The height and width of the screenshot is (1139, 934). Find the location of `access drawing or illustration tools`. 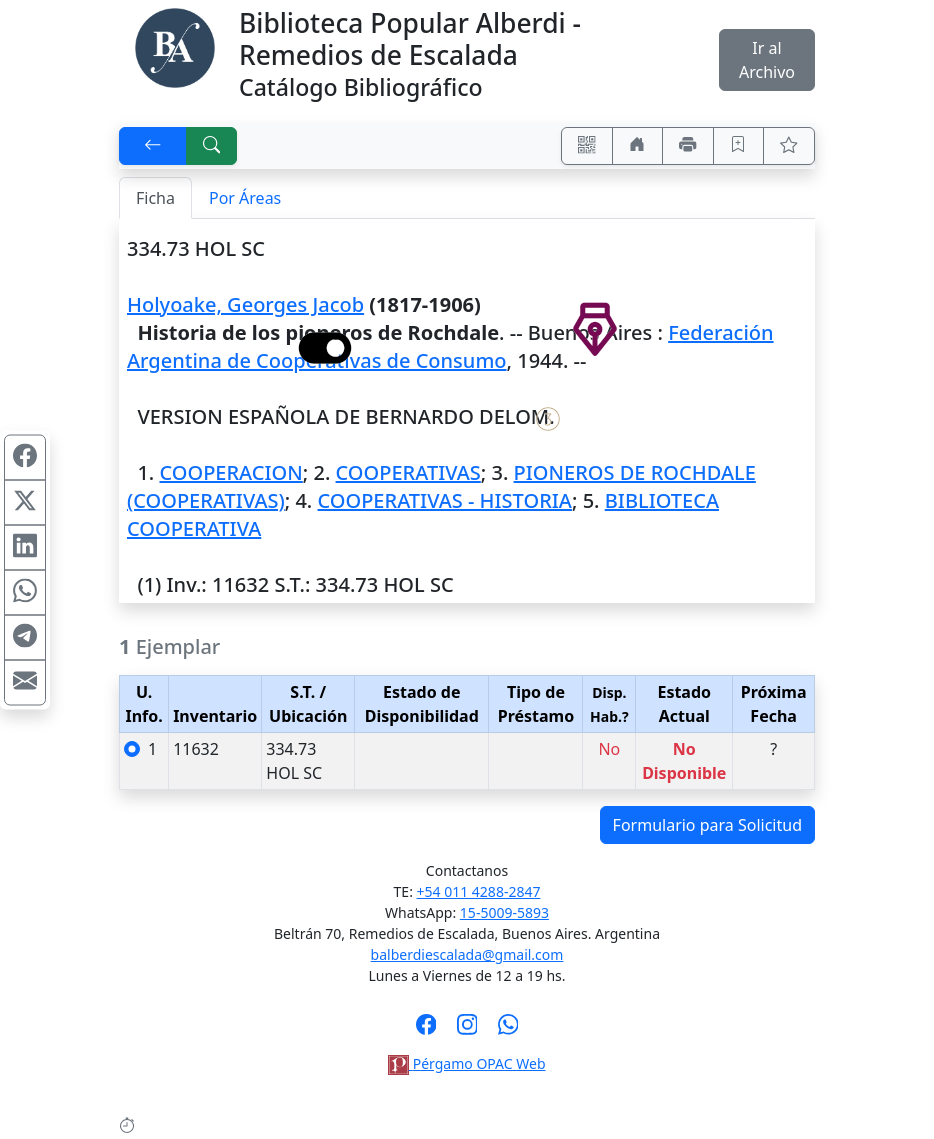

access drawing or illustration tools is located at coordinates (595, 328).